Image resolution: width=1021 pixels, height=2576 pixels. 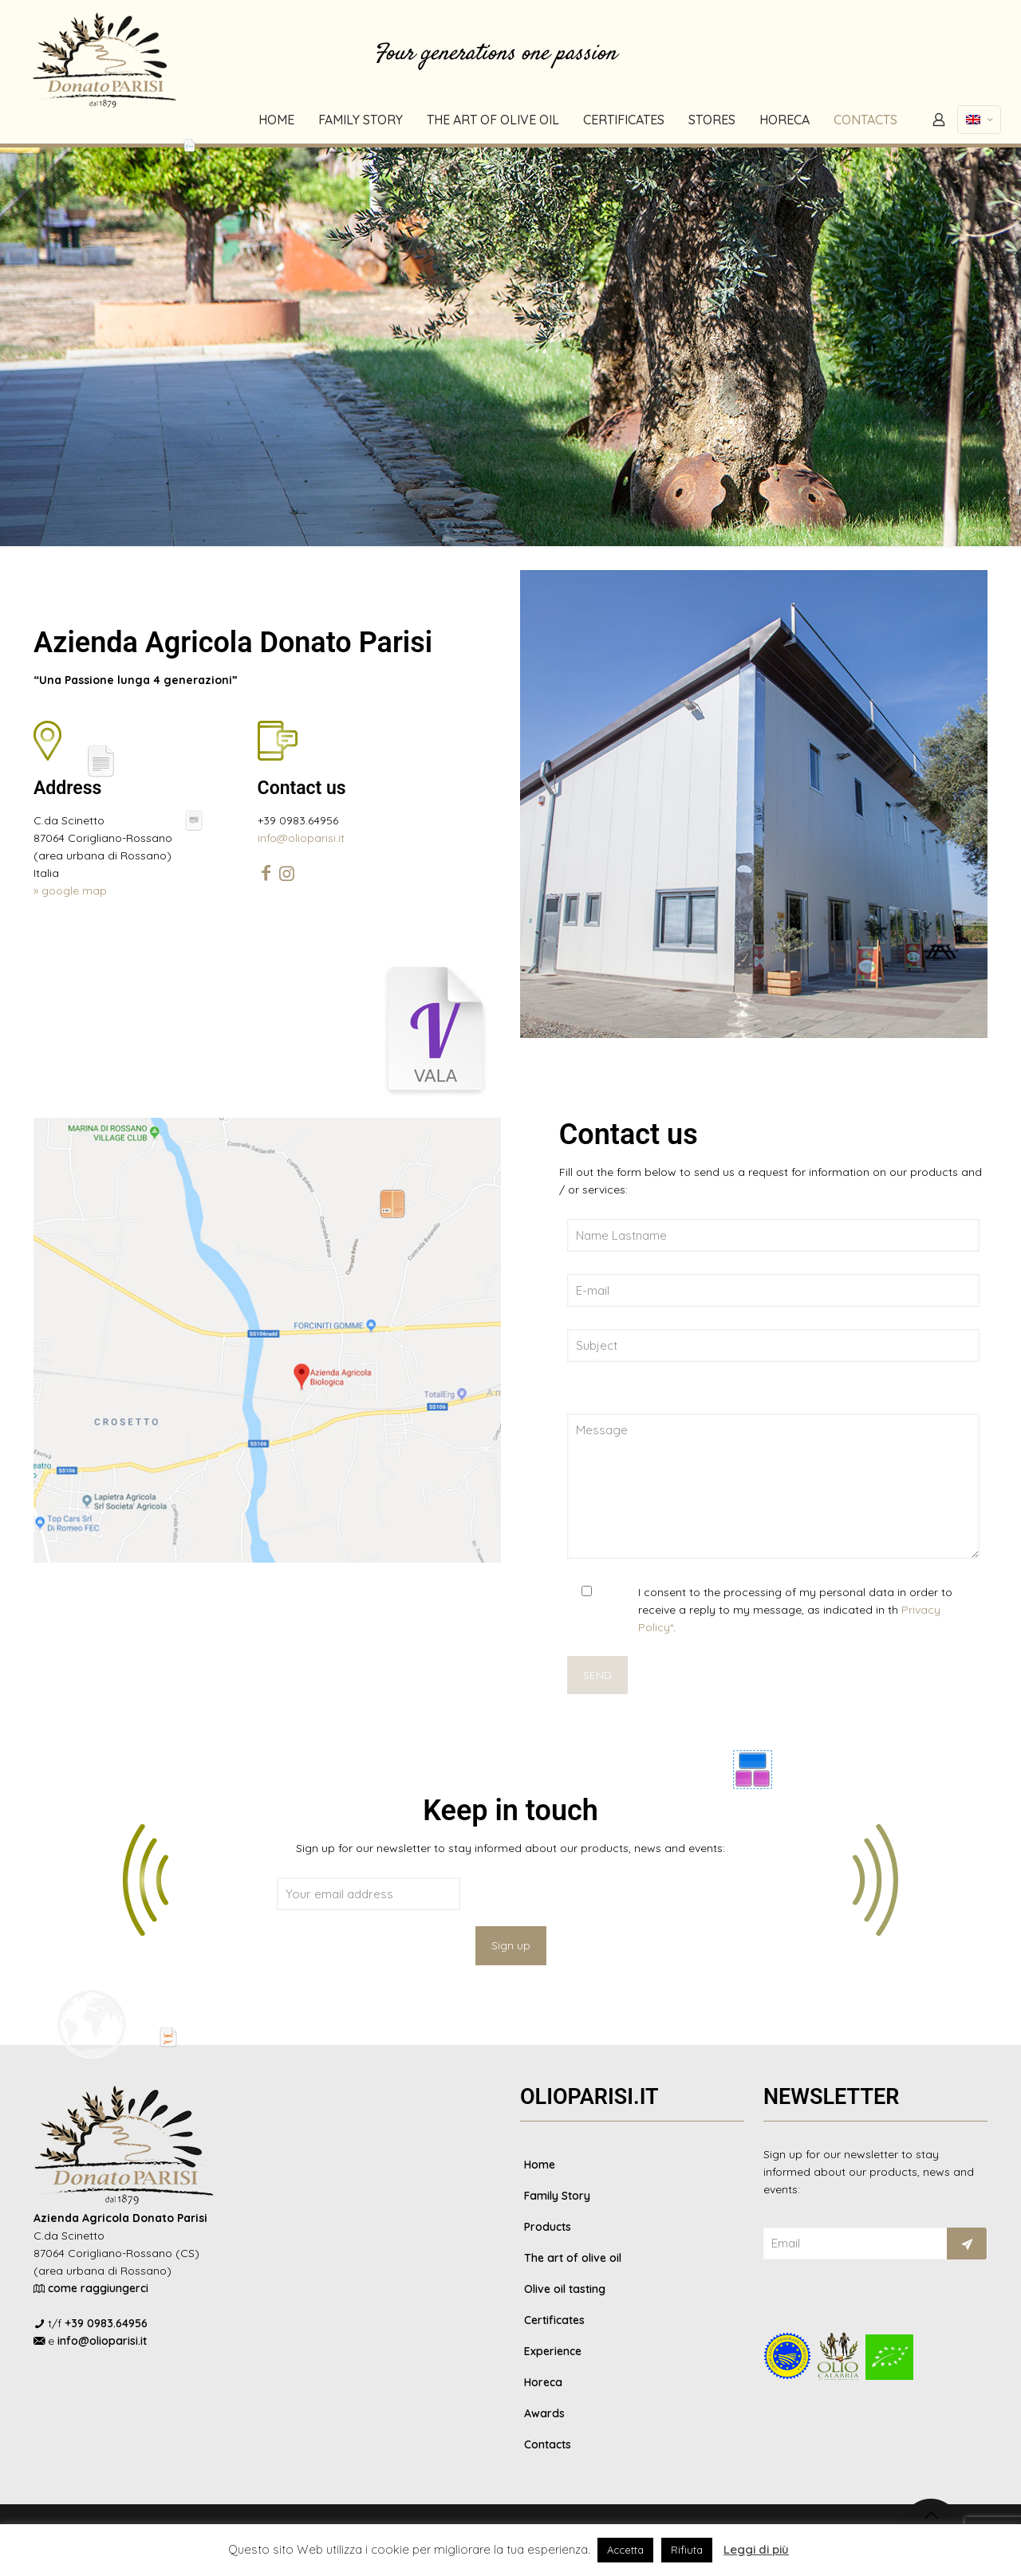 I want to click on vala source code file, so click(x=436, y=1031).